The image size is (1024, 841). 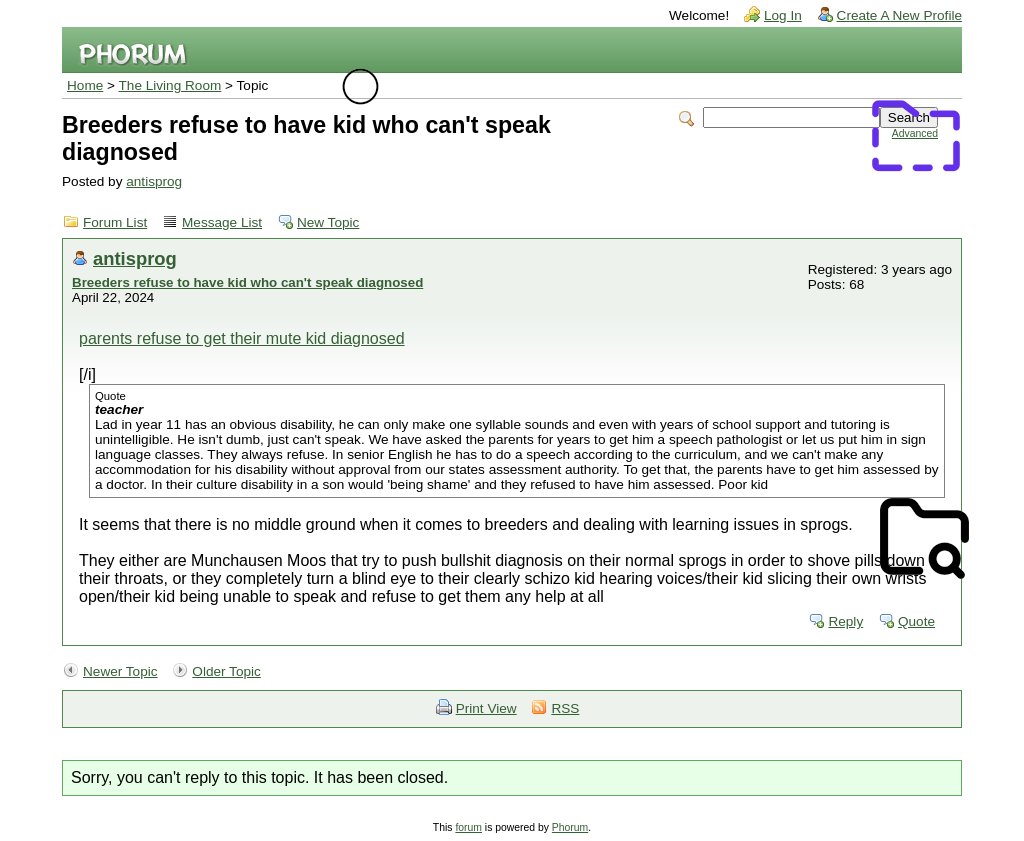 I want to click on create a new folder, so click(x=916, y=134).